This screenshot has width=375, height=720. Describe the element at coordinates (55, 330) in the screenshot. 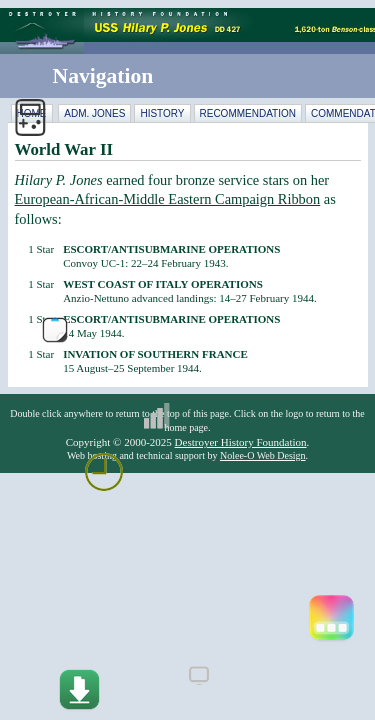

I see `open tasks or to-do list app` at that location.